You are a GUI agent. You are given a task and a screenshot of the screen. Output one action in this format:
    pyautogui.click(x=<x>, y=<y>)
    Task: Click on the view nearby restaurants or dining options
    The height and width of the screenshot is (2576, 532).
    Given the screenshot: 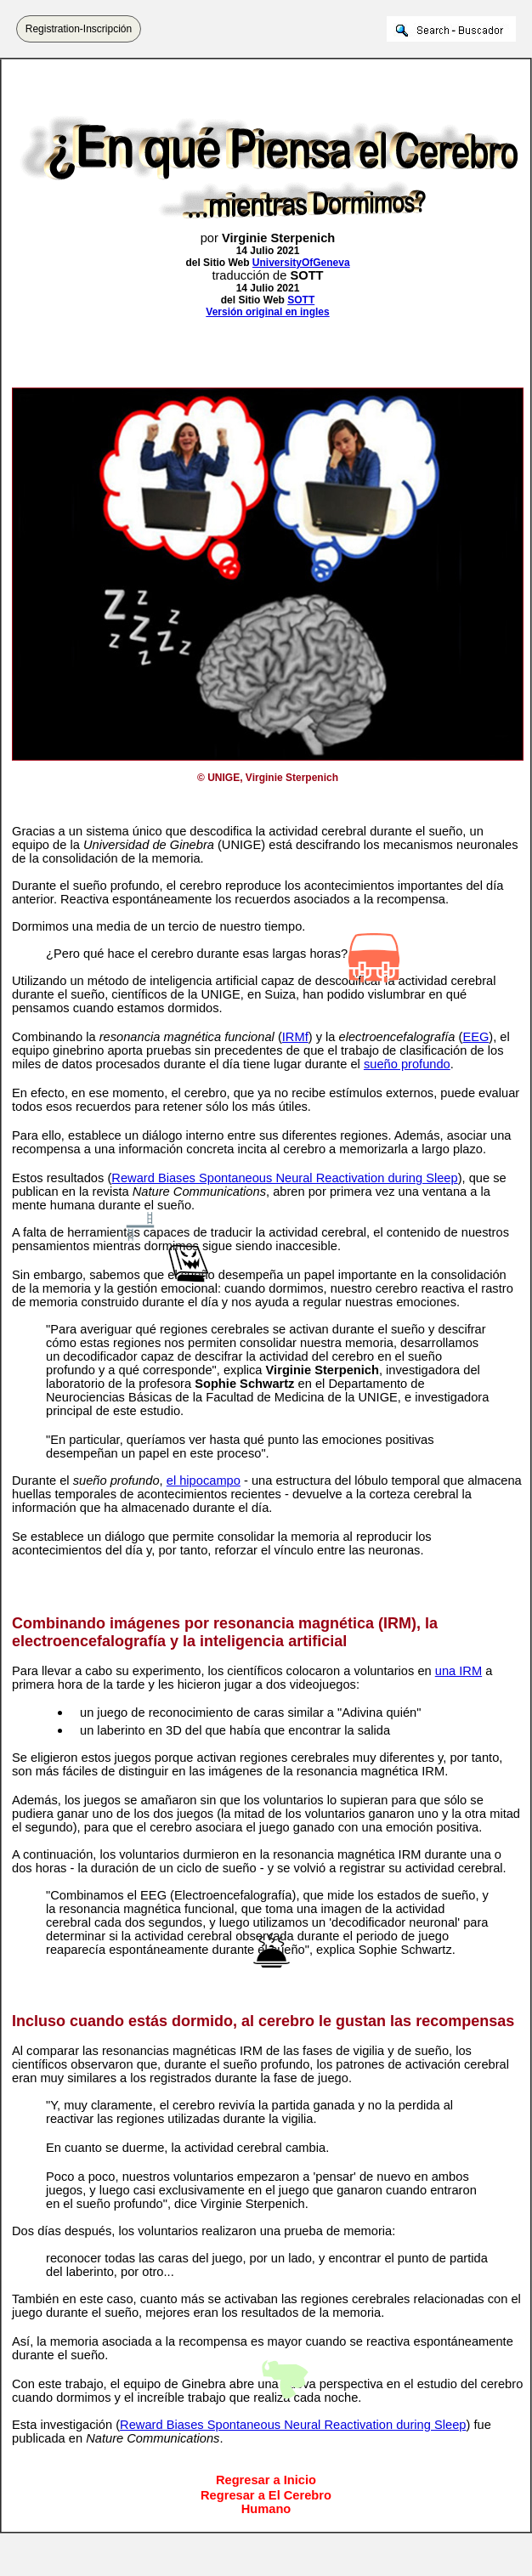 What is the action you would take?
    pyautogui.click(x=271, y=1950)
    